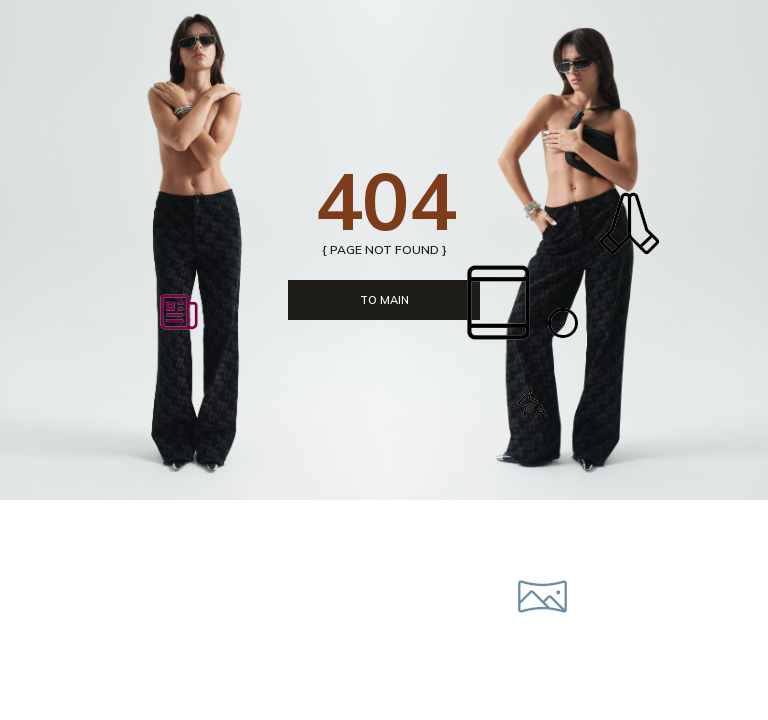  What do you see at coordinates (531, 403) in the screenshot?
I see `enable auto-flash mode` at bounding box center [531, 403].